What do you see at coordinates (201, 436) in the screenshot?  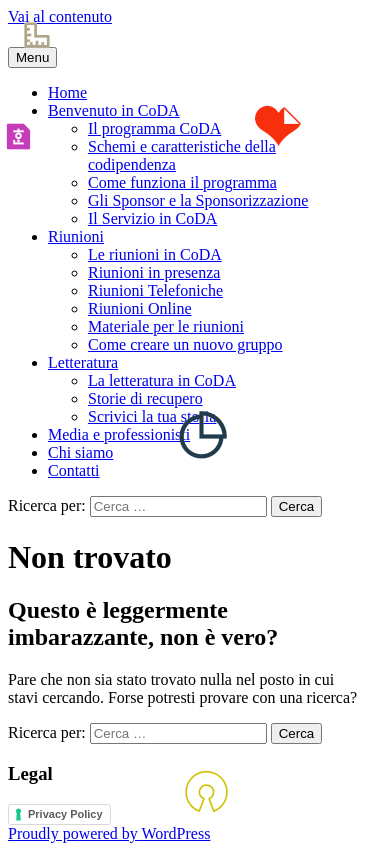 I see `view business analytics or statistics` at bounding box center [201, 436].